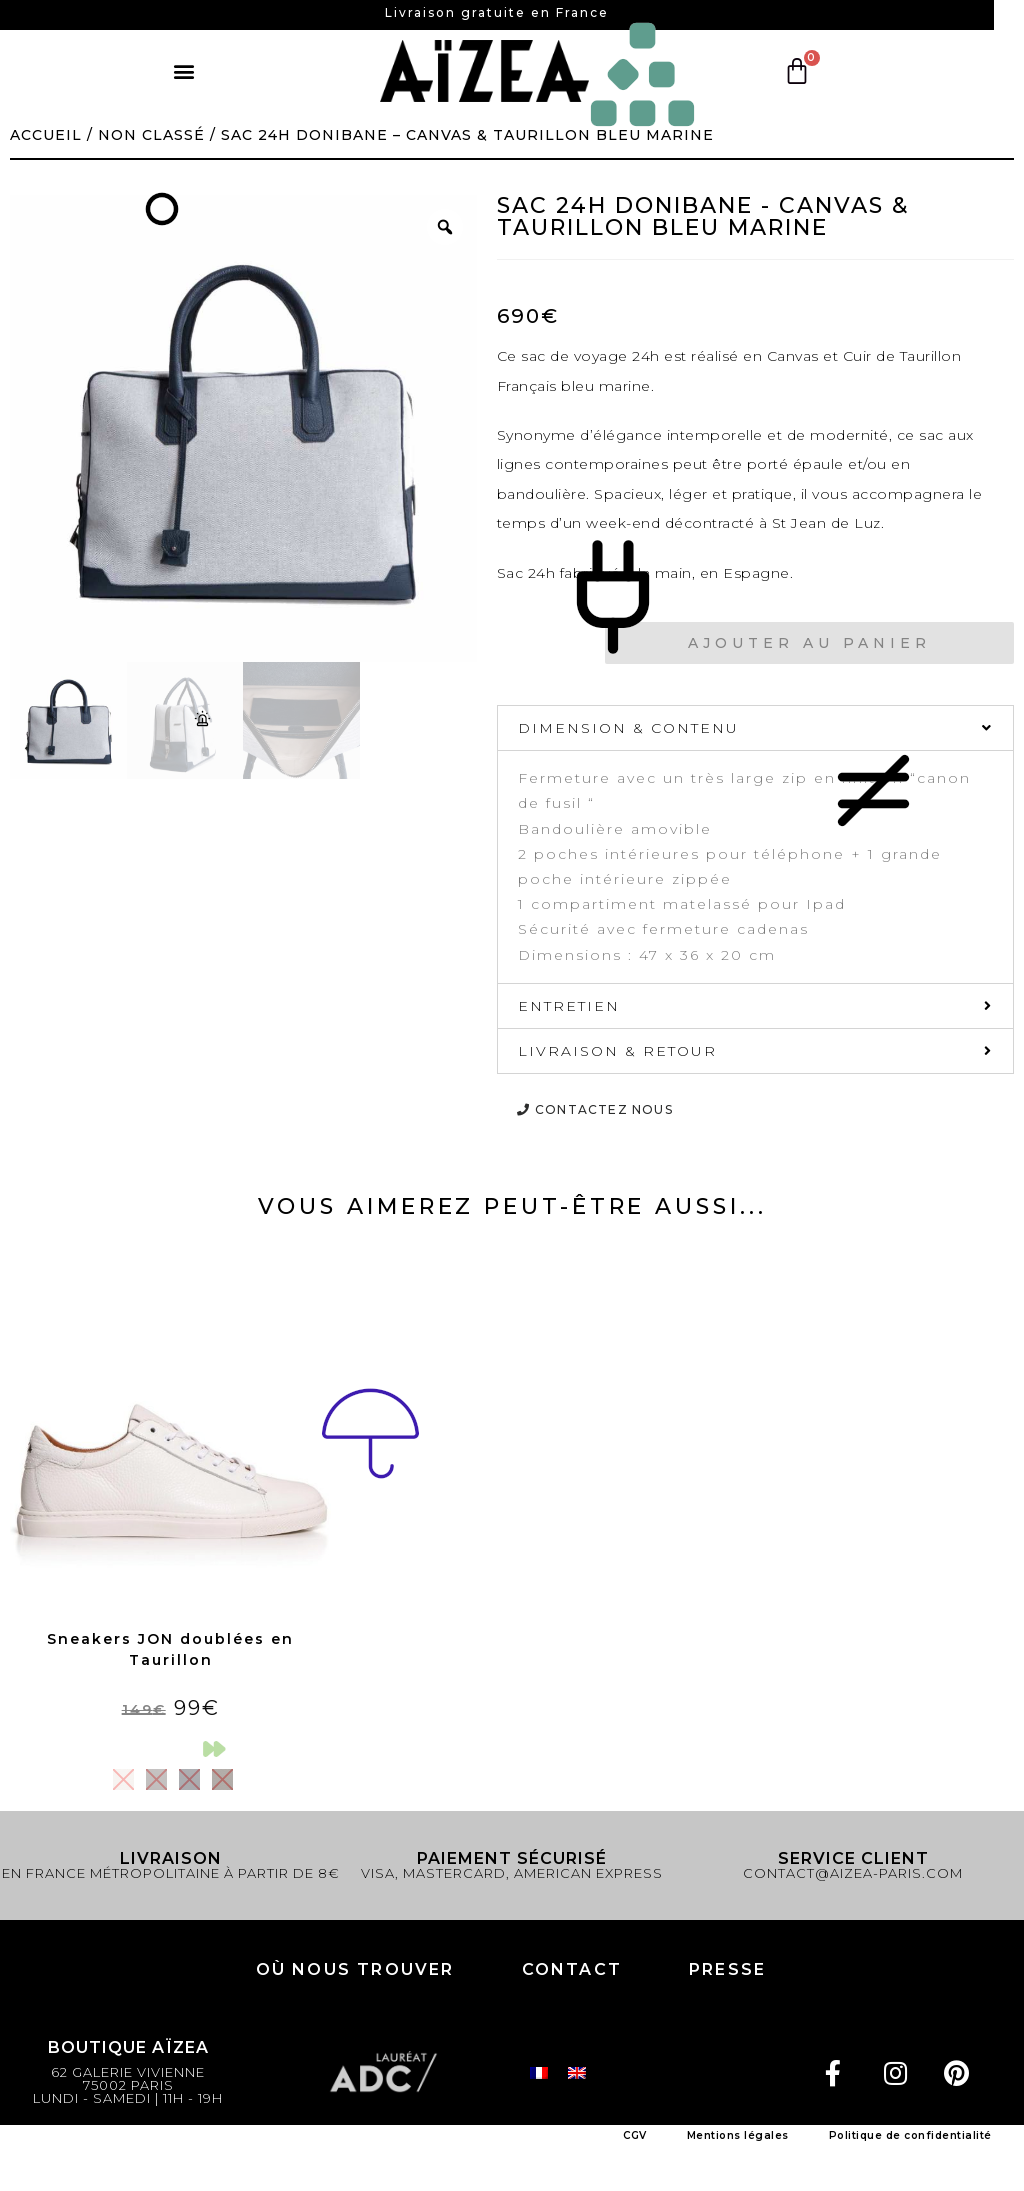 This screenshot has width=1024, height=2191. What do you see at coordinates (213, 1749) in the screenshot?
I see `skip to the next track` at bounding box center [213, 1749].